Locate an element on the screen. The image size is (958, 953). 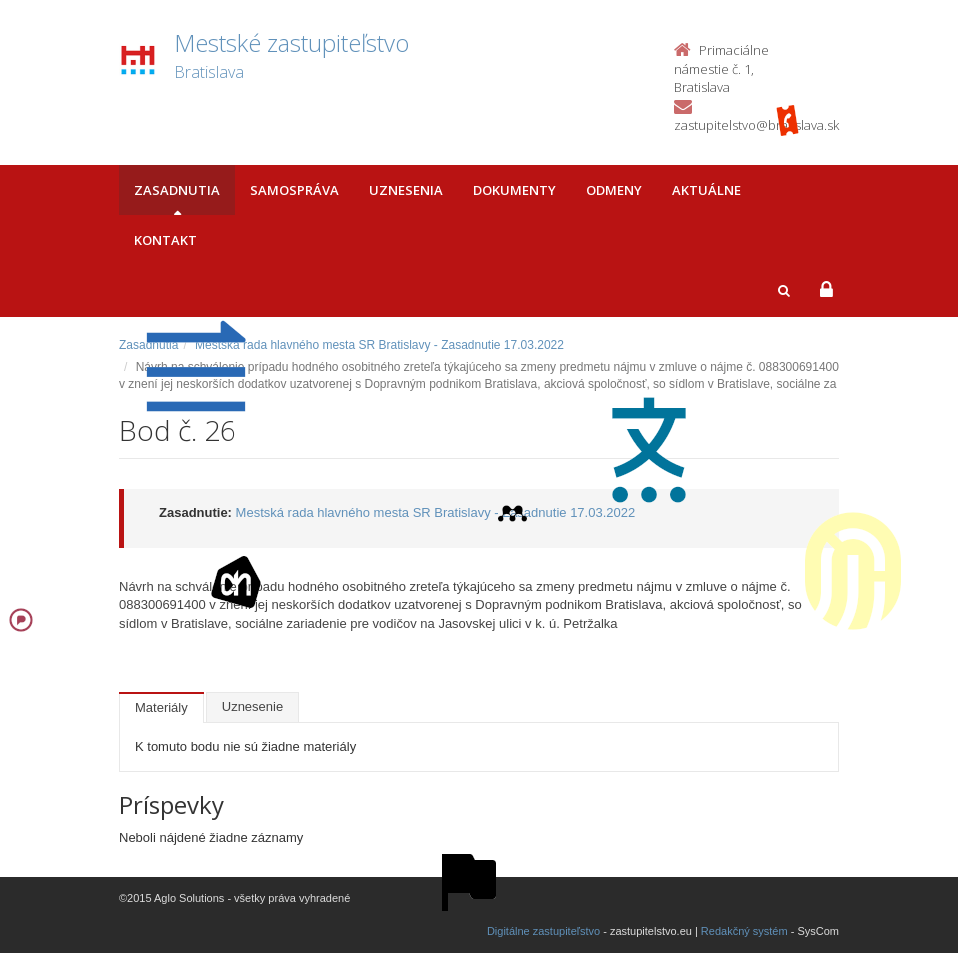
flag or mark an item for follow-up is located at coordinates (469, 881).